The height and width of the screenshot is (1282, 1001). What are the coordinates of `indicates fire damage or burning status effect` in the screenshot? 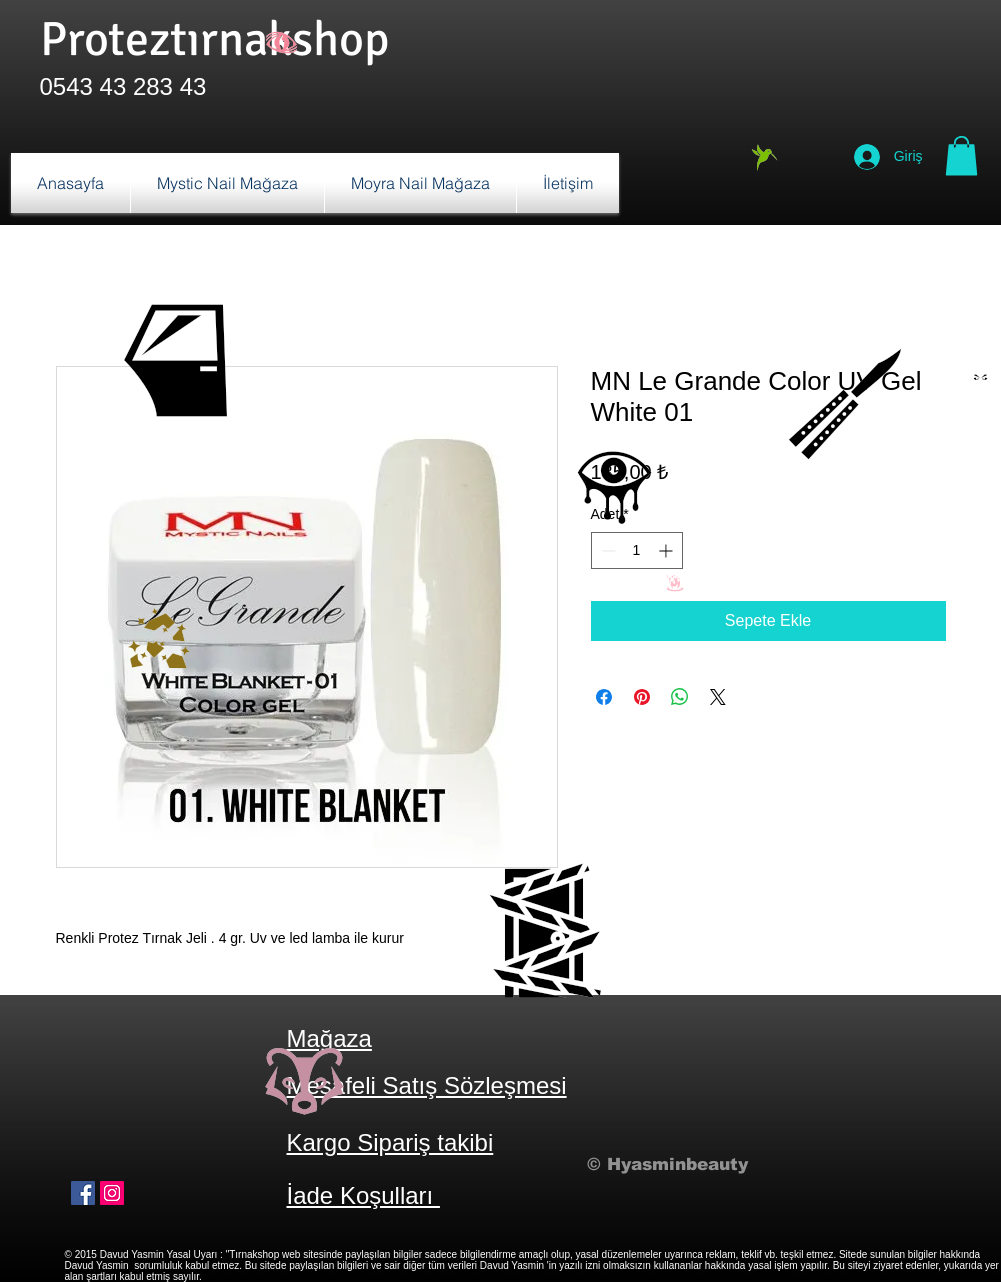 It's located at (675, 583).